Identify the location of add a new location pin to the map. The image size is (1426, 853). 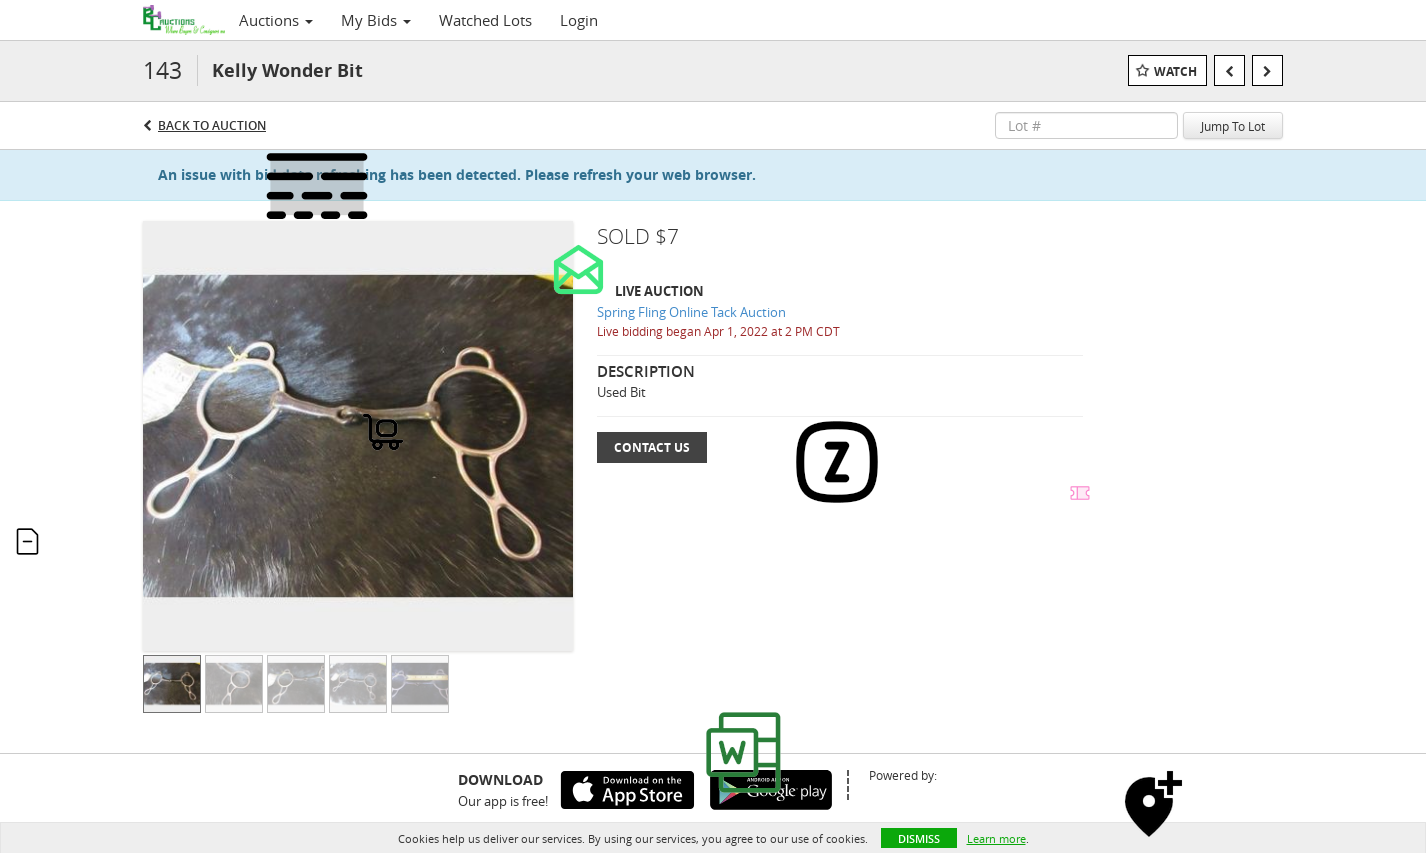
(1149, 804).